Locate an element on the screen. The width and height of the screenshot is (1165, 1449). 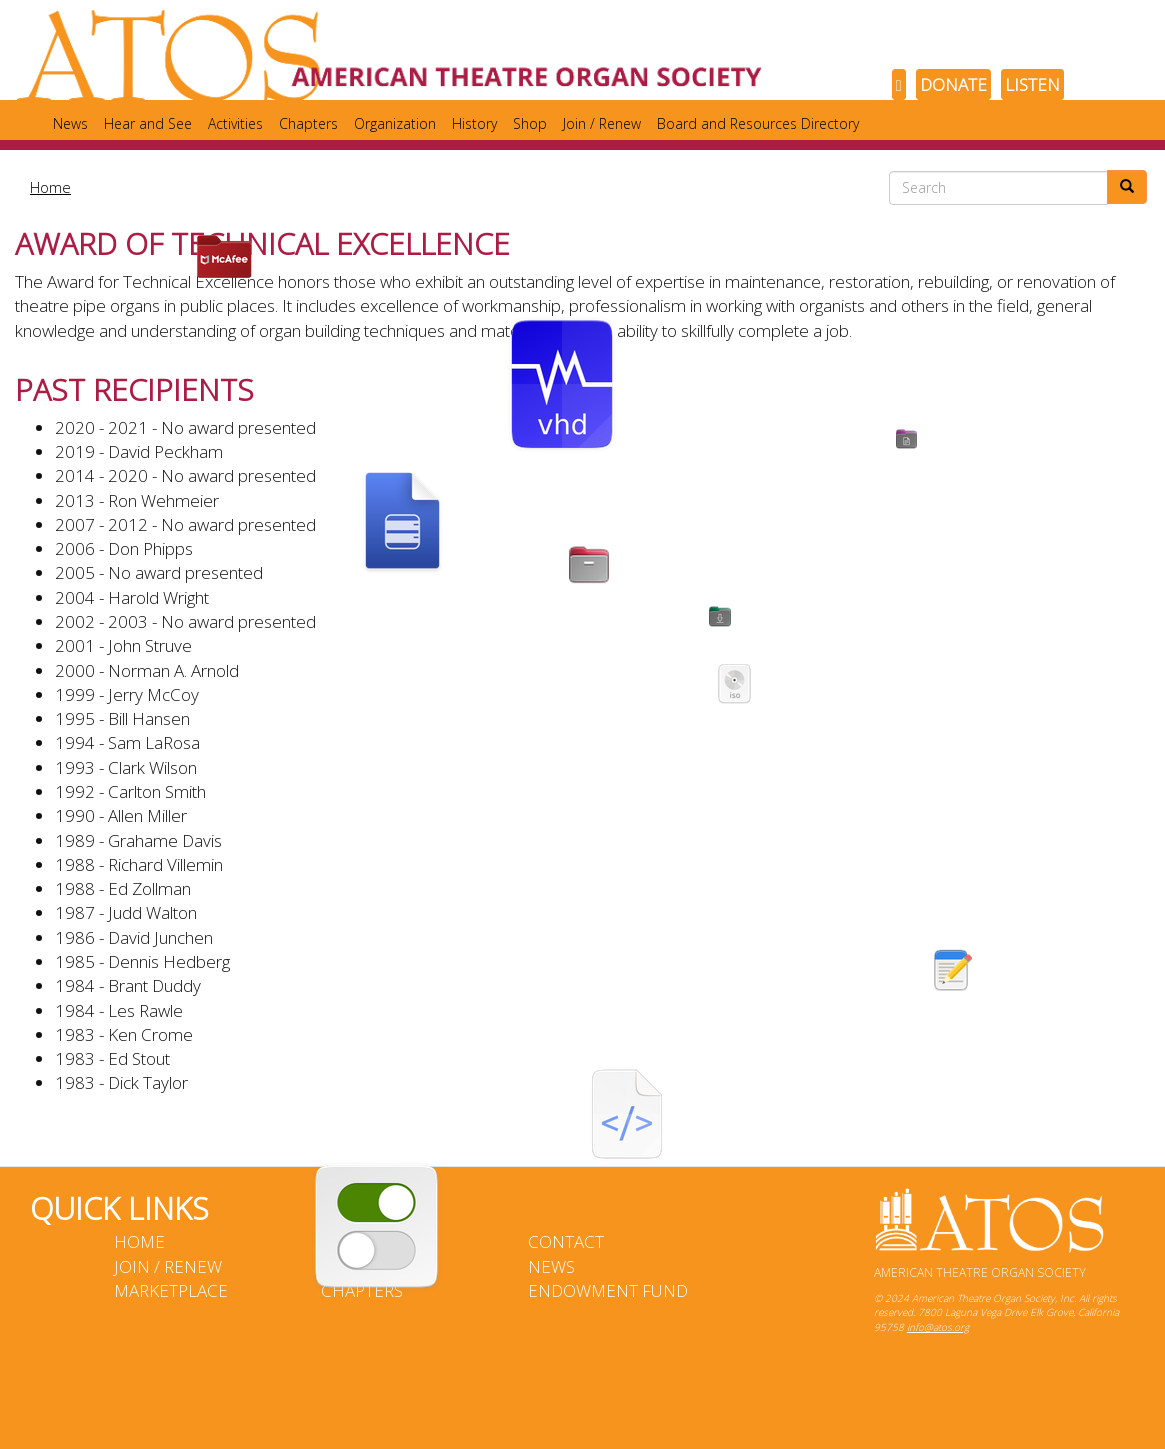
open documents folder is located at coordinates (906, 438).